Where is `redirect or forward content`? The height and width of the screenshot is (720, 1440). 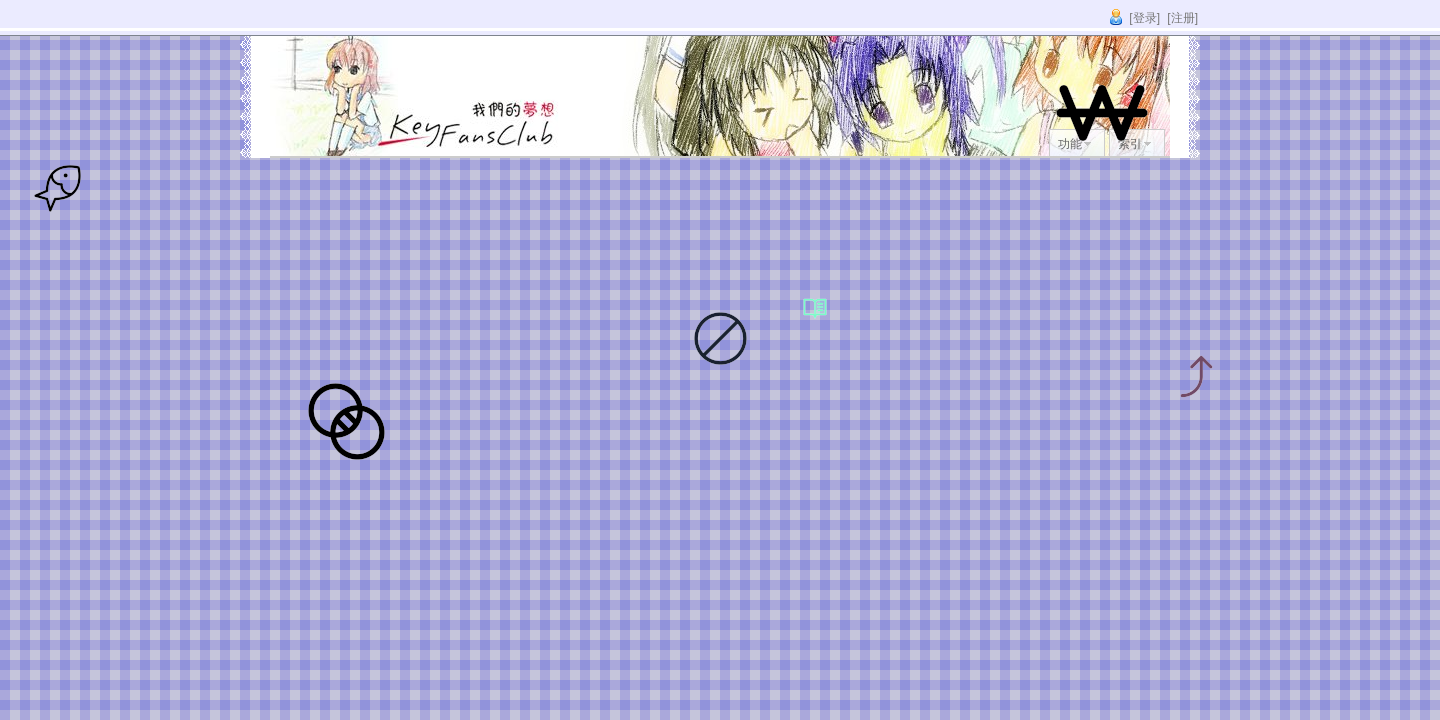
redirect or forward content is located at coordinates (1196, 376).